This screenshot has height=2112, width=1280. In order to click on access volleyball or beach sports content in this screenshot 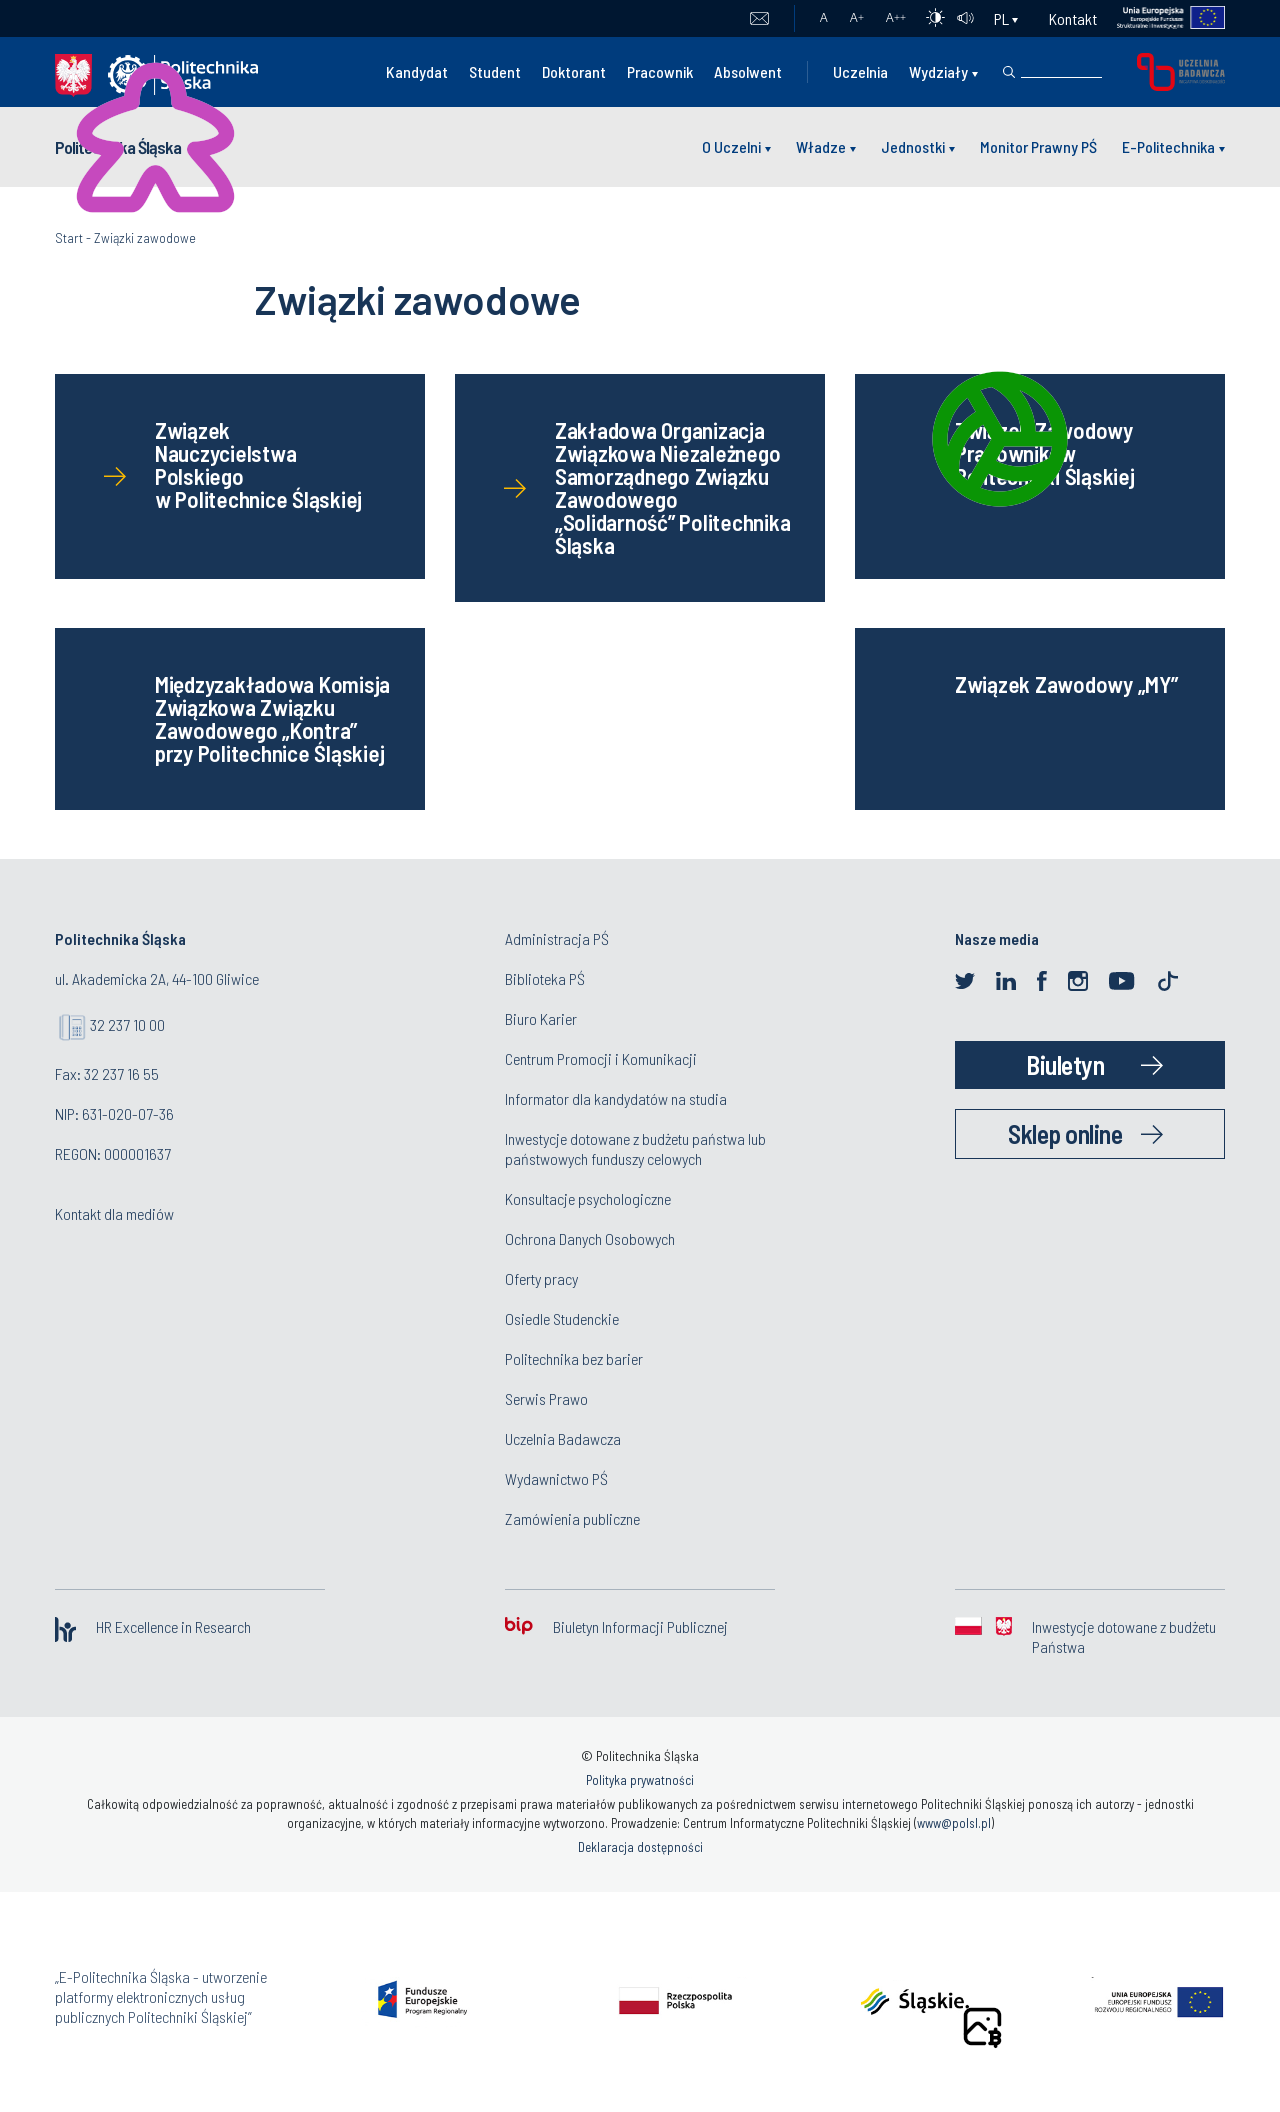, I will do `click(1000, 439)`.